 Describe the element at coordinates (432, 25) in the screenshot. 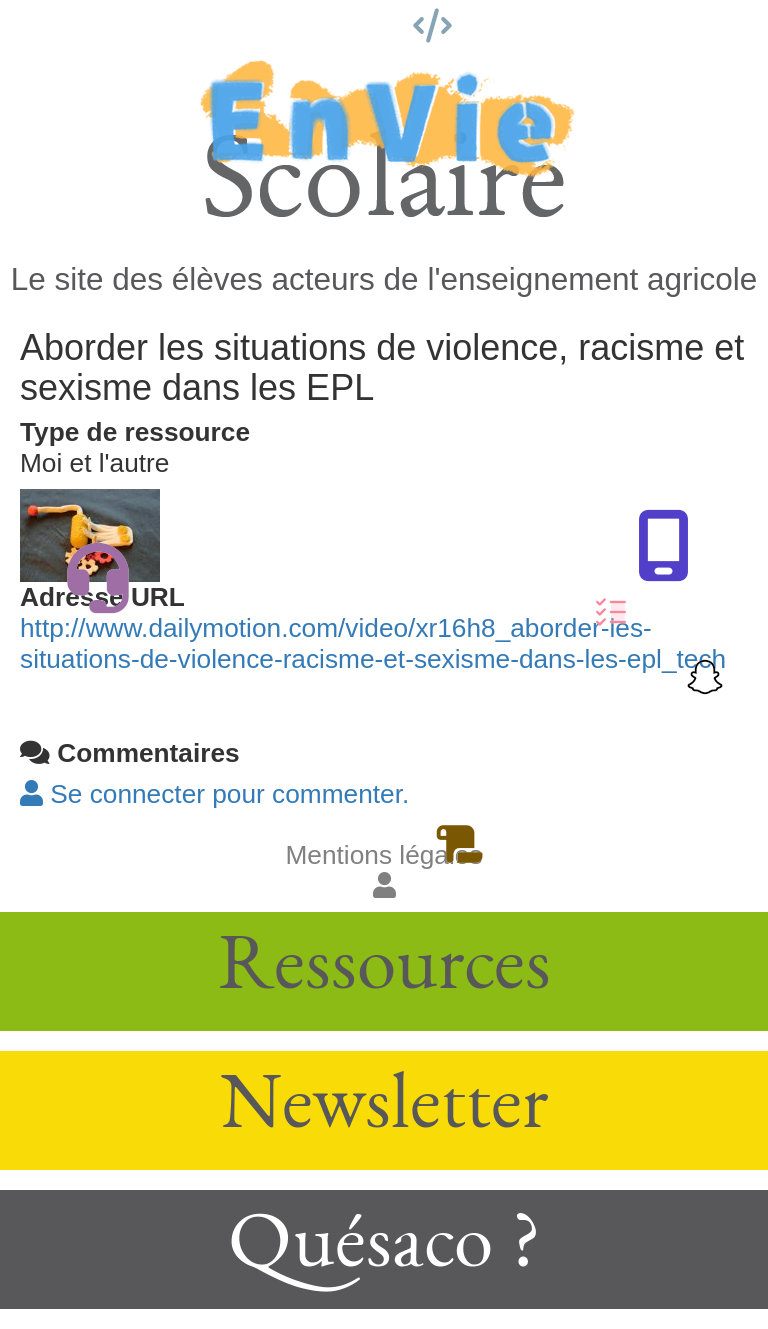

I see `view or edit source code` at that location.